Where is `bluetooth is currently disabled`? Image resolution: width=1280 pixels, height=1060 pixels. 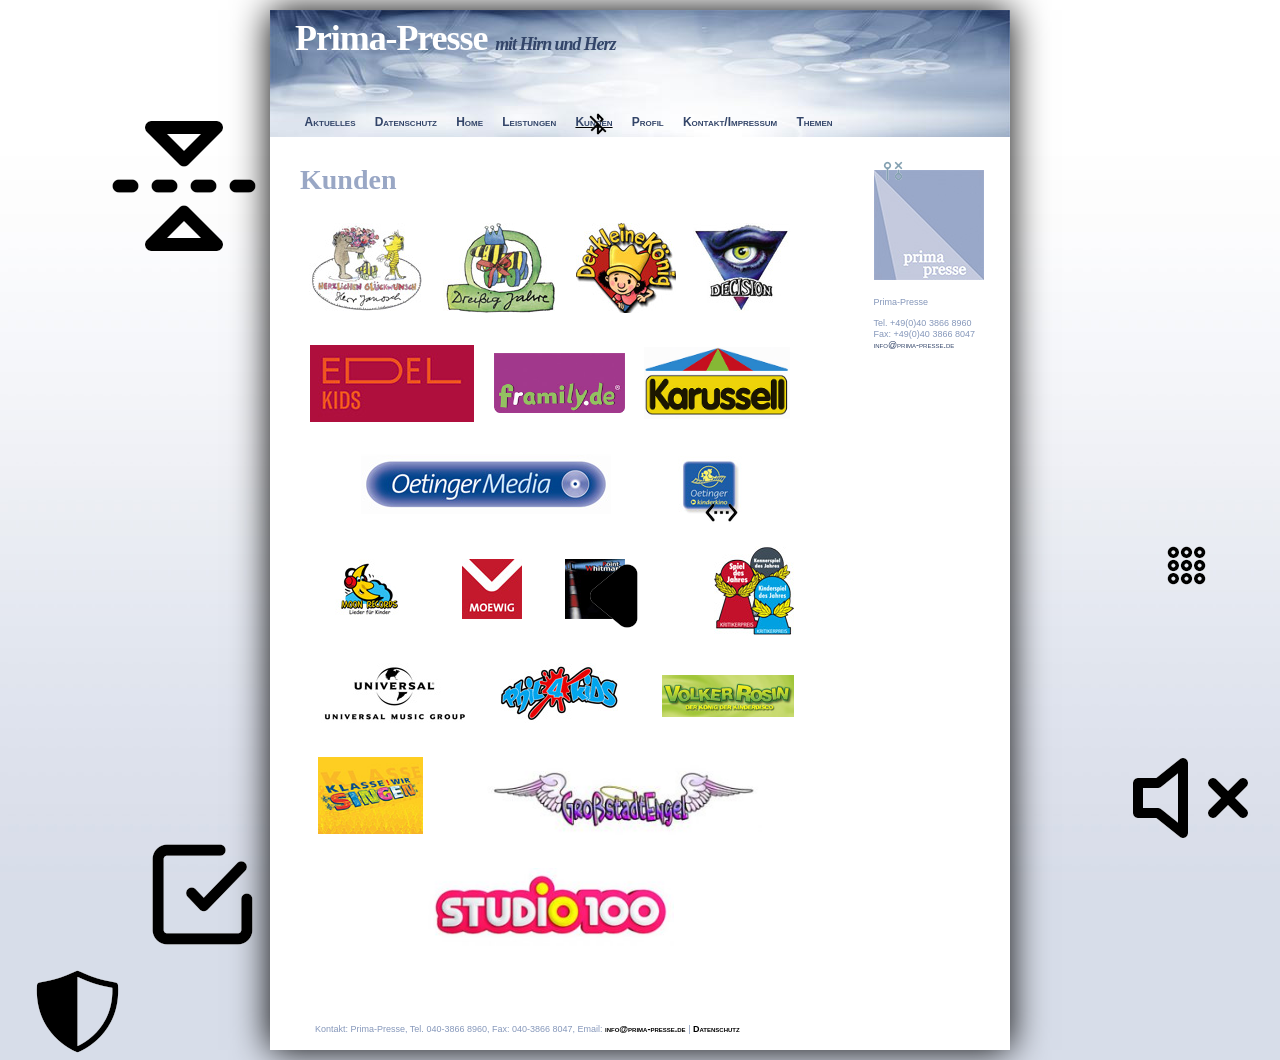 bluetooth is currently disabled is located at coordinates (598, 124).